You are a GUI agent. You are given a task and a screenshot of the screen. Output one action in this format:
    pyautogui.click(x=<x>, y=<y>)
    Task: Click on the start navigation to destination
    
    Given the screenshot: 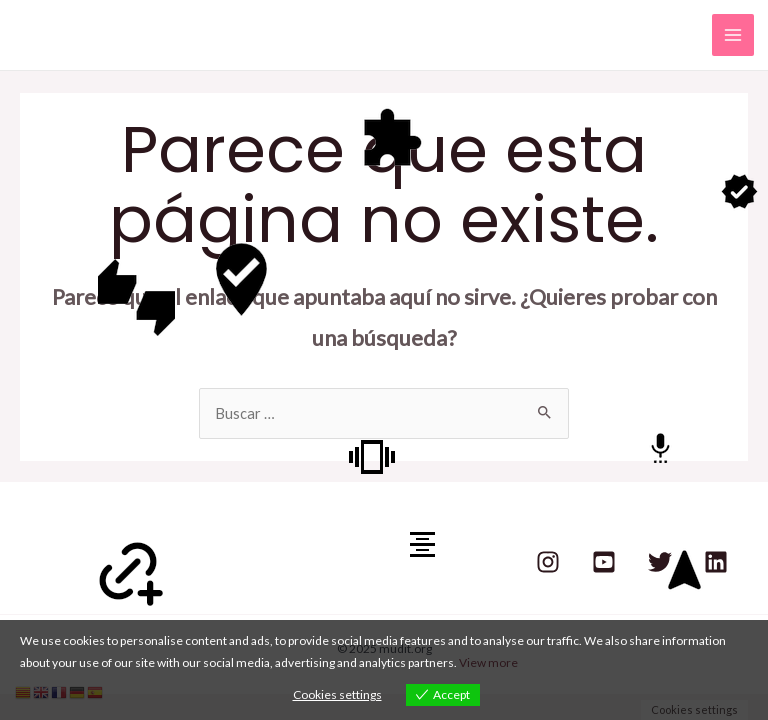 What is the action you would take?
    pyautogui.click(x=684, y=569)
    